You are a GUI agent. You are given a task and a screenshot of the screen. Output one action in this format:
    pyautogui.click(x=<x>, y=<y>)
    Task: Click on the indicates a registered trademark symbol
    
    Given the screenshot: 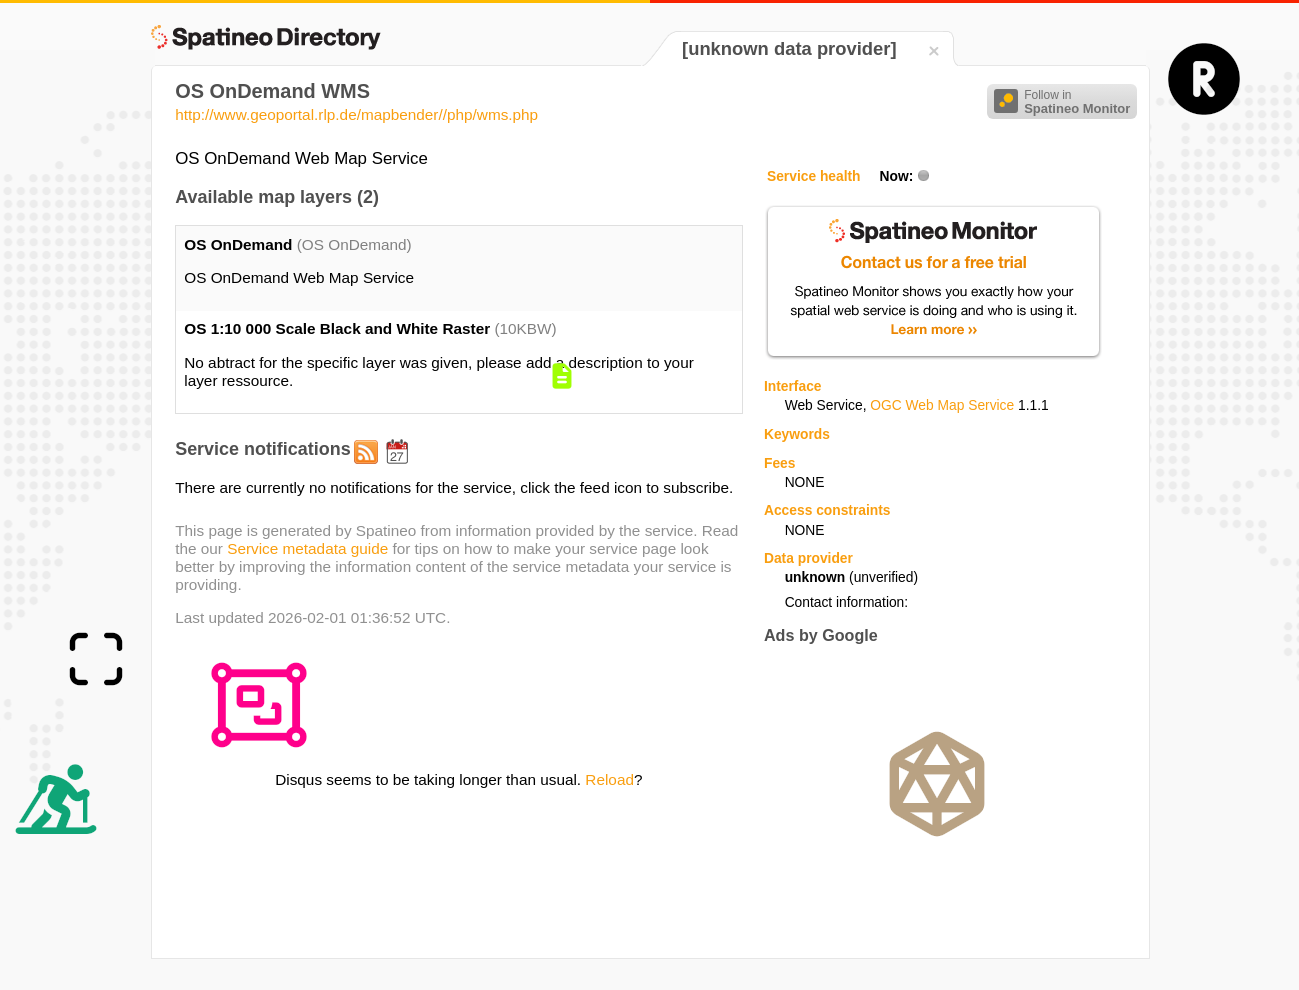 What is the action you would take?
    pyautogui.click(x=1204, y=79)
    